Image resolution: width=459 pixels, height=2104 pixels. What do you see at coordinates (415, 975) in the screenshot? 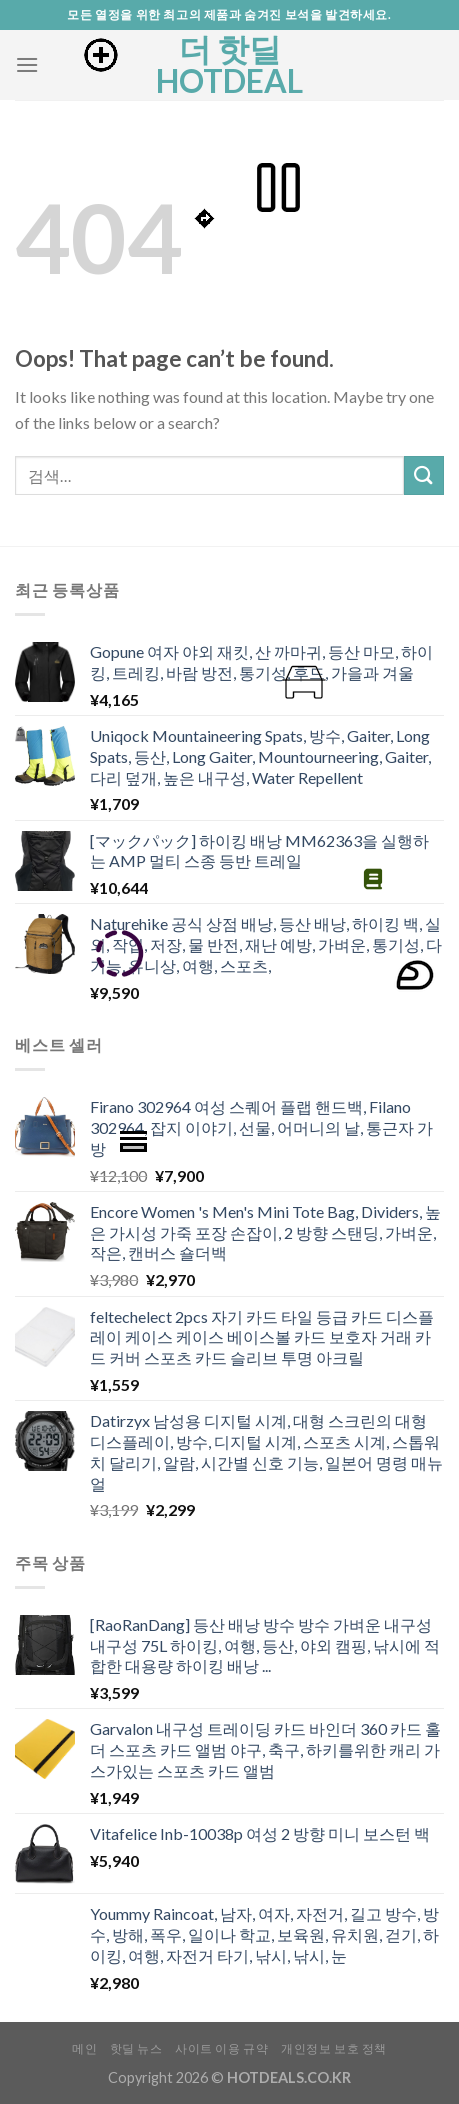
I see `access motorsports or racing content` at bounding box center [415, 975].